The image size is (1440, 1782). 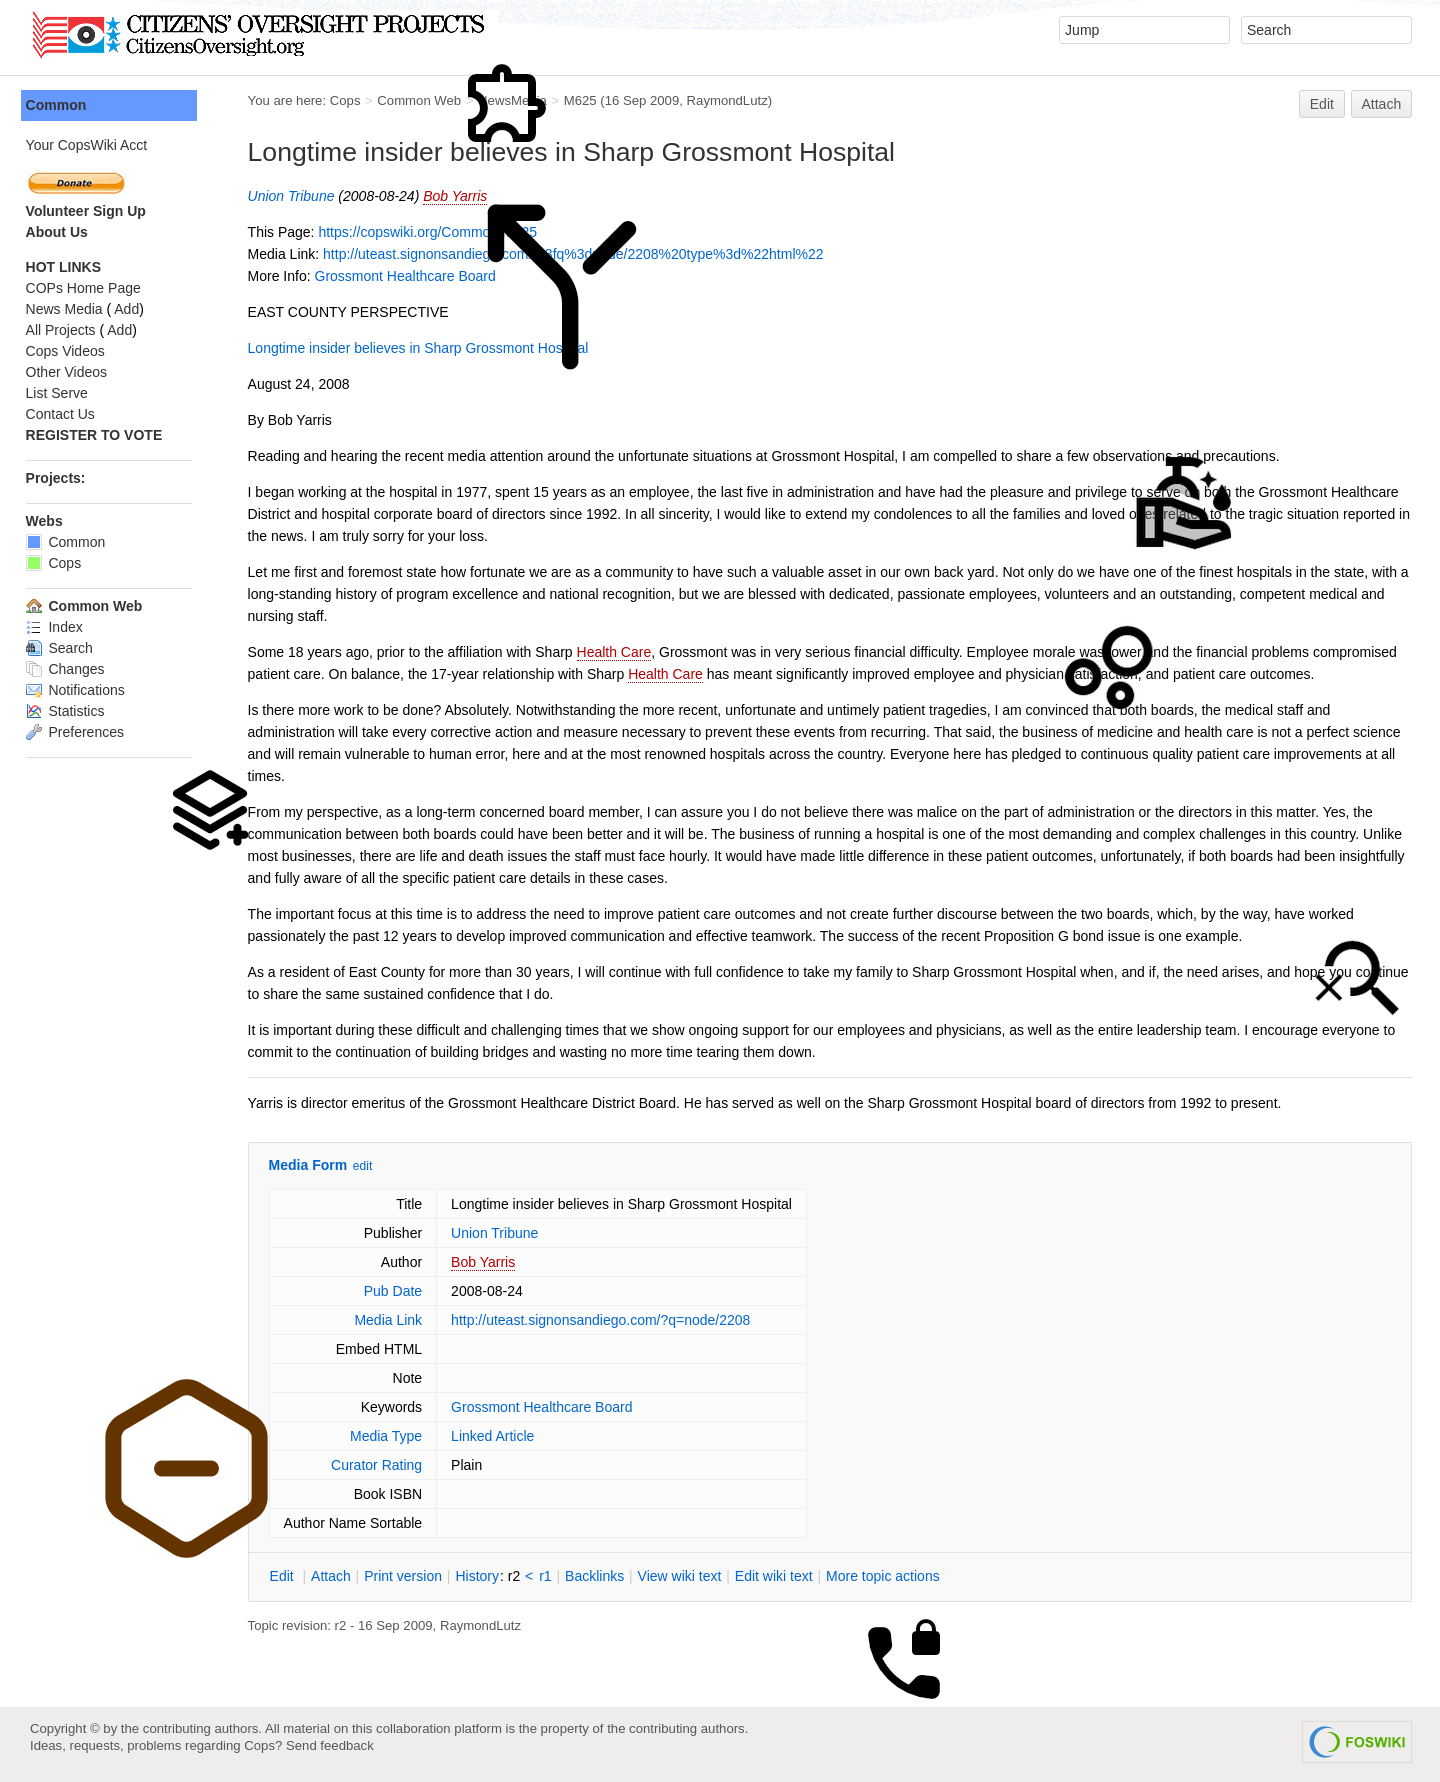 What do you see at coordinates (1106, 667) in the screenshot?
I see `view bubble chart visualization` at bounding box center [1106, 667].